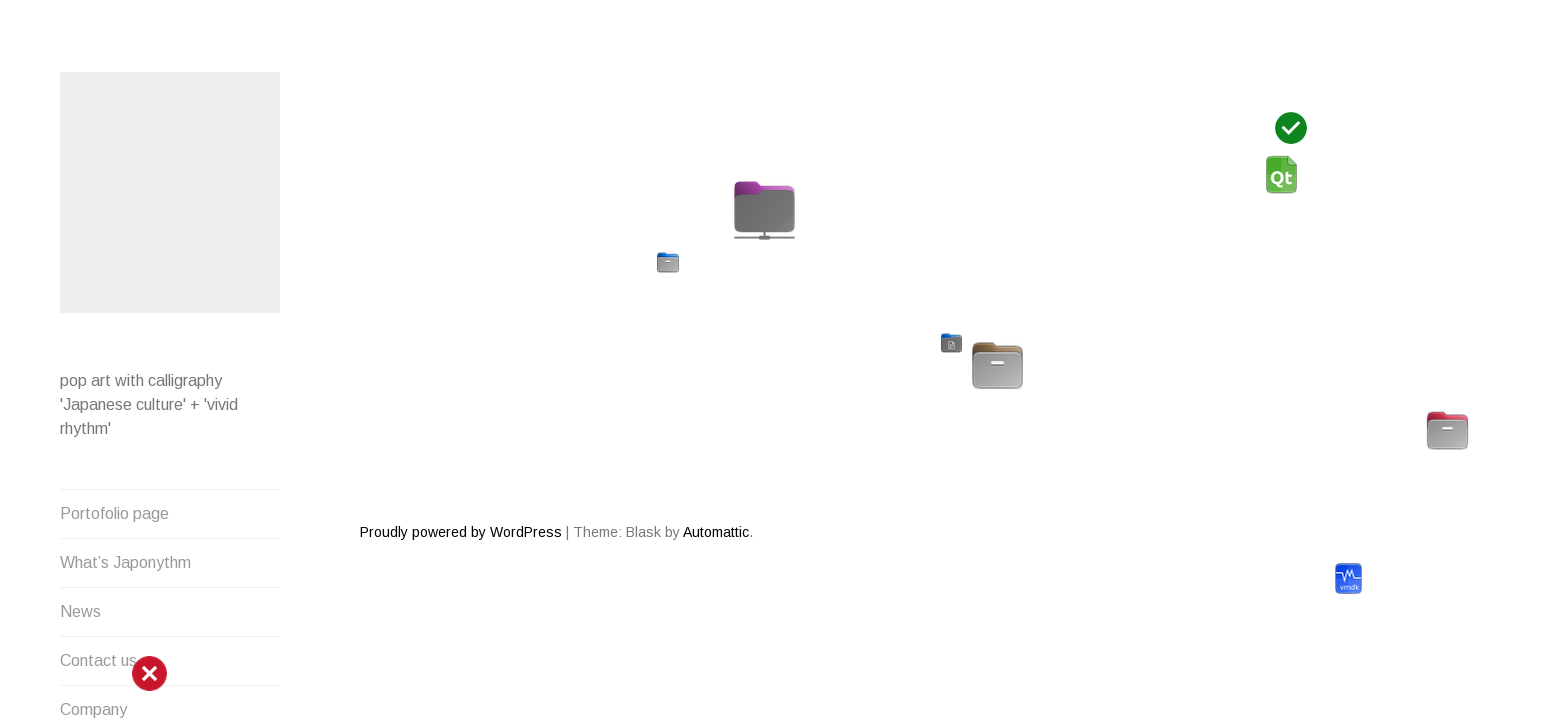  What do you see at coordinates (668, 262) in the screenshot?
I see `open the nautilus file manager` at bounding box center [668, 262].